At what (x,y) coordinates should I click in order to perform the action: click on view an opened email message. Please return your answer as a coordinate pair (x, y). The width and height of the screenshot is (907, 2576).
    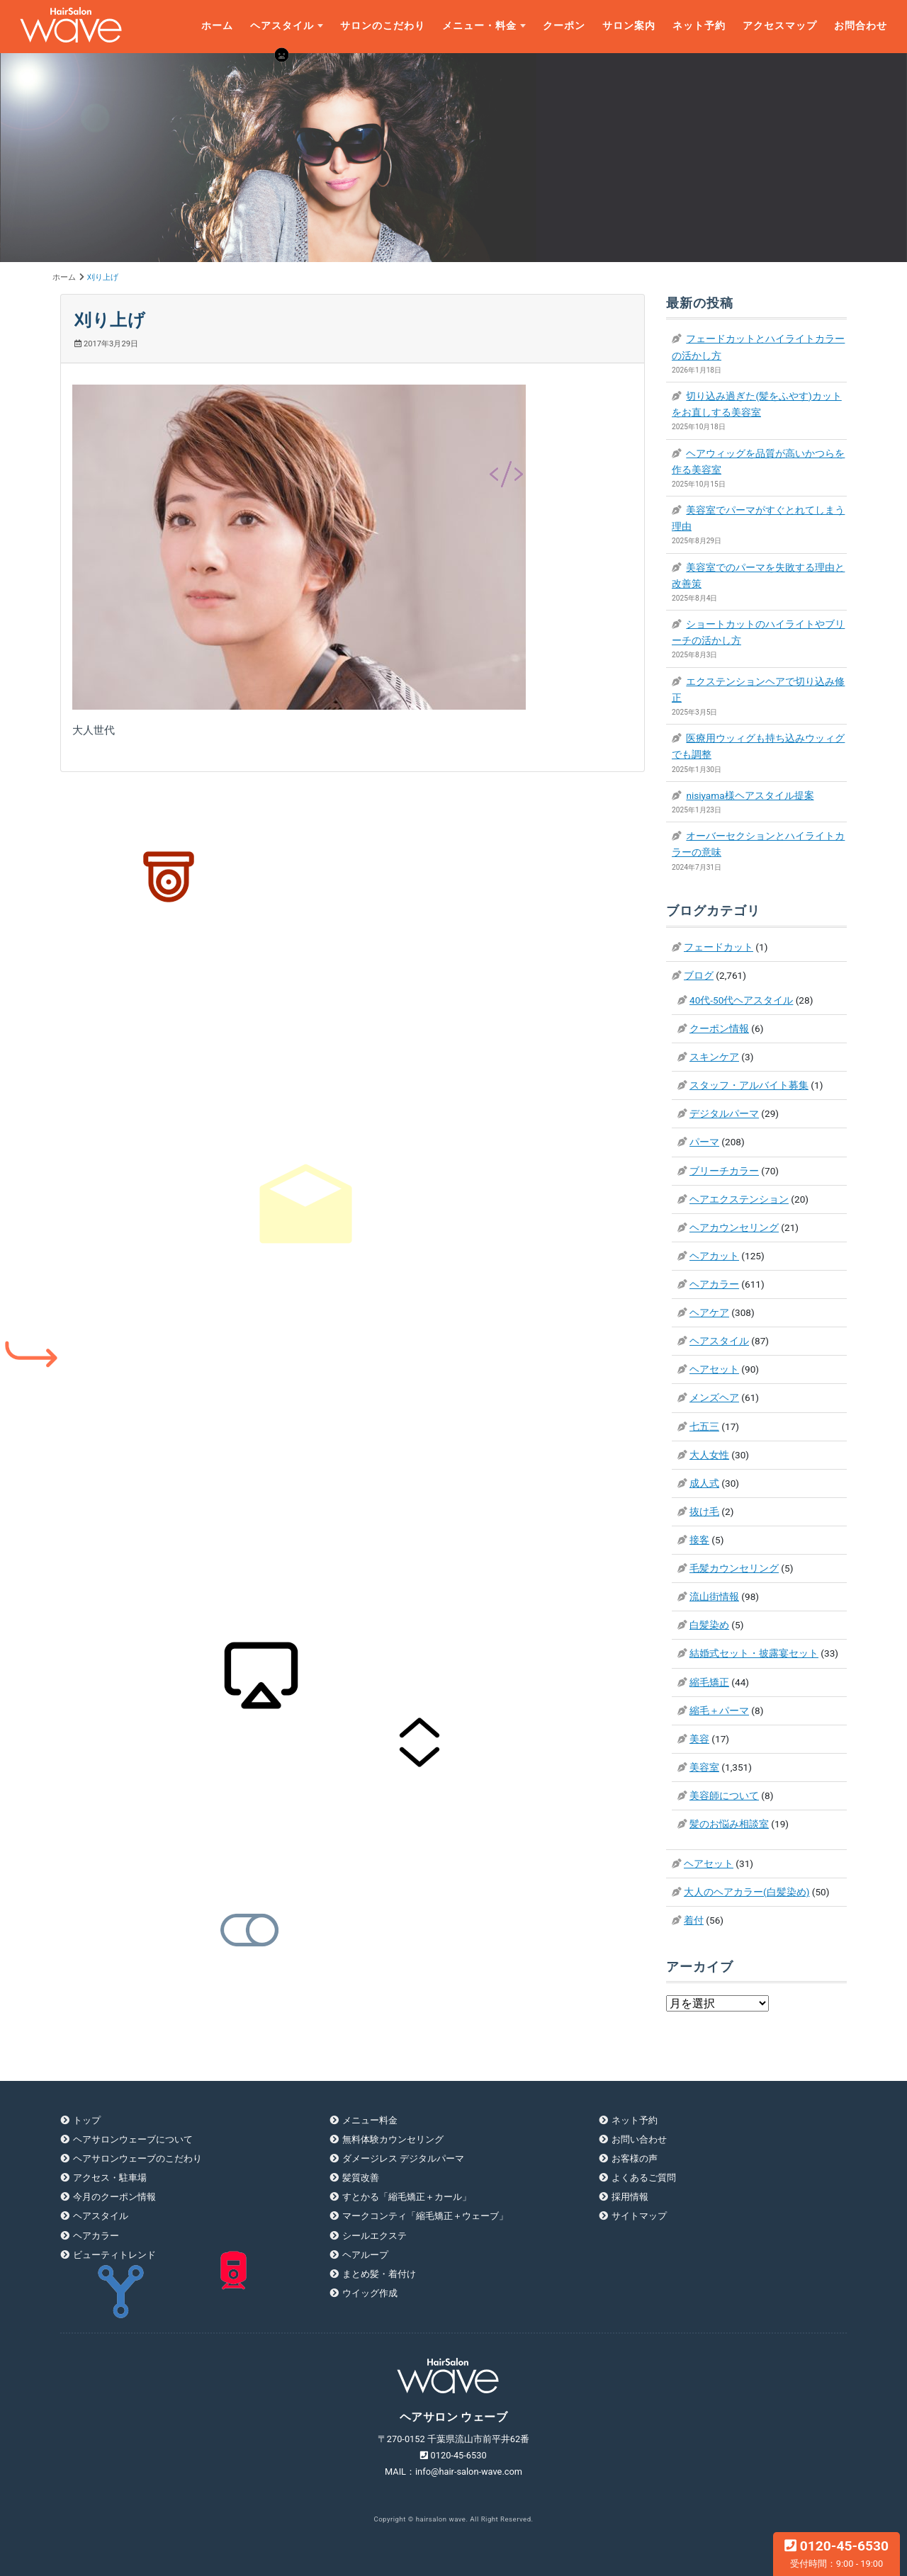
    Looking at the image, I should click on (305, 1203).